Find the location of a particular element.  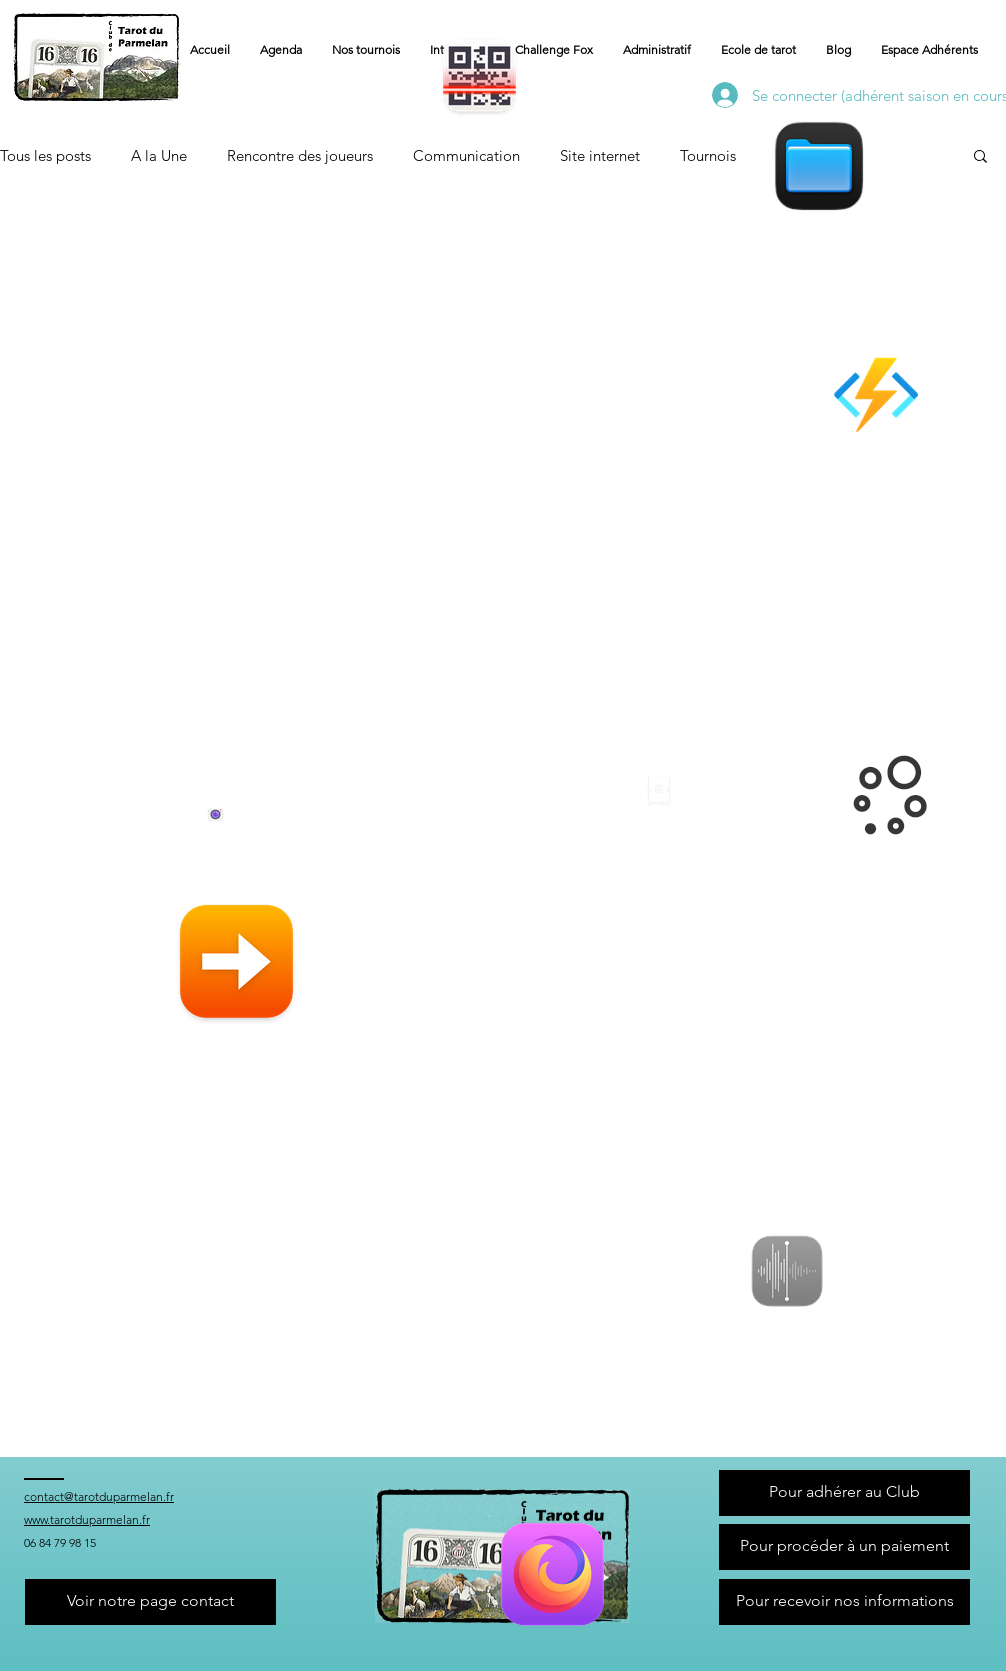

open azure functions app is located at coordinates (876, 395).